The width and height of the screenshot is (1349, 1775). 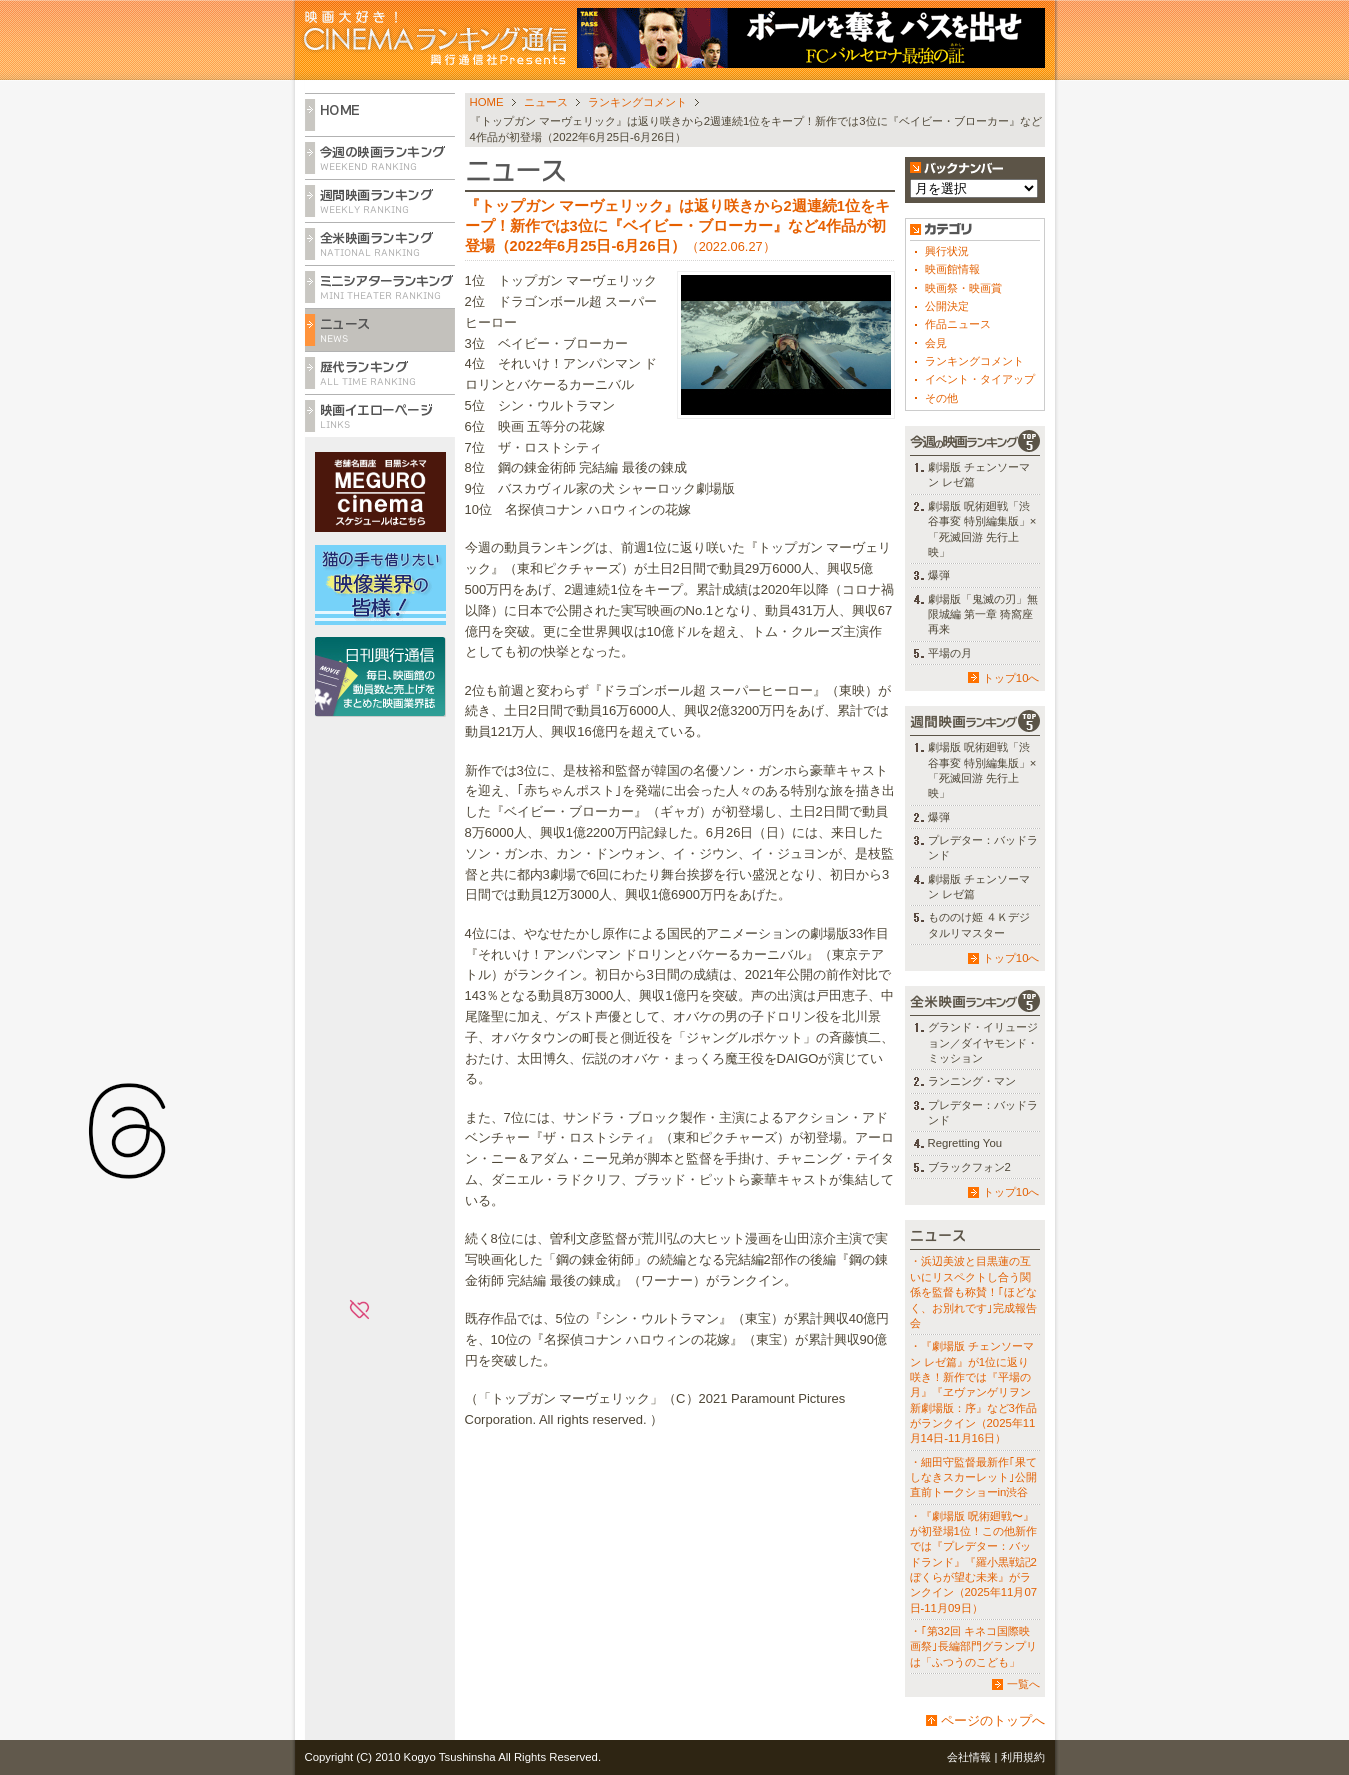 What do you see at coordinates (359, 1309) in the screenshot?
I see `remove from favorites` at bounding box center [359, 1309].